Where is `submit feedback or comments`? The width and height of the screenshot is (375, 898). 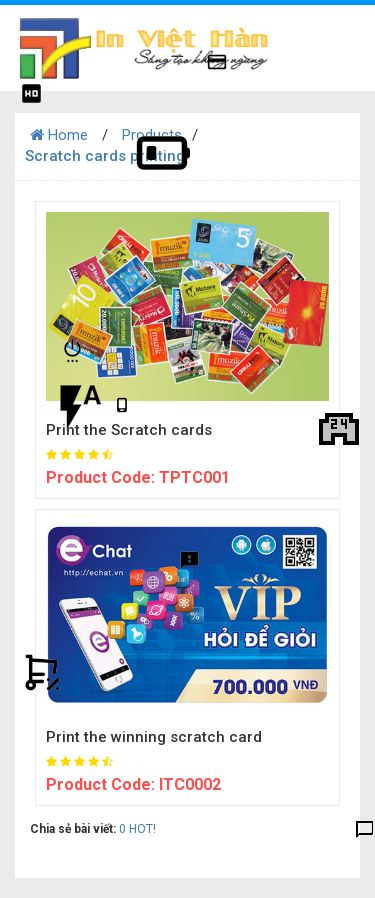
submit feedback or comments is located at coordinates (189, 560).